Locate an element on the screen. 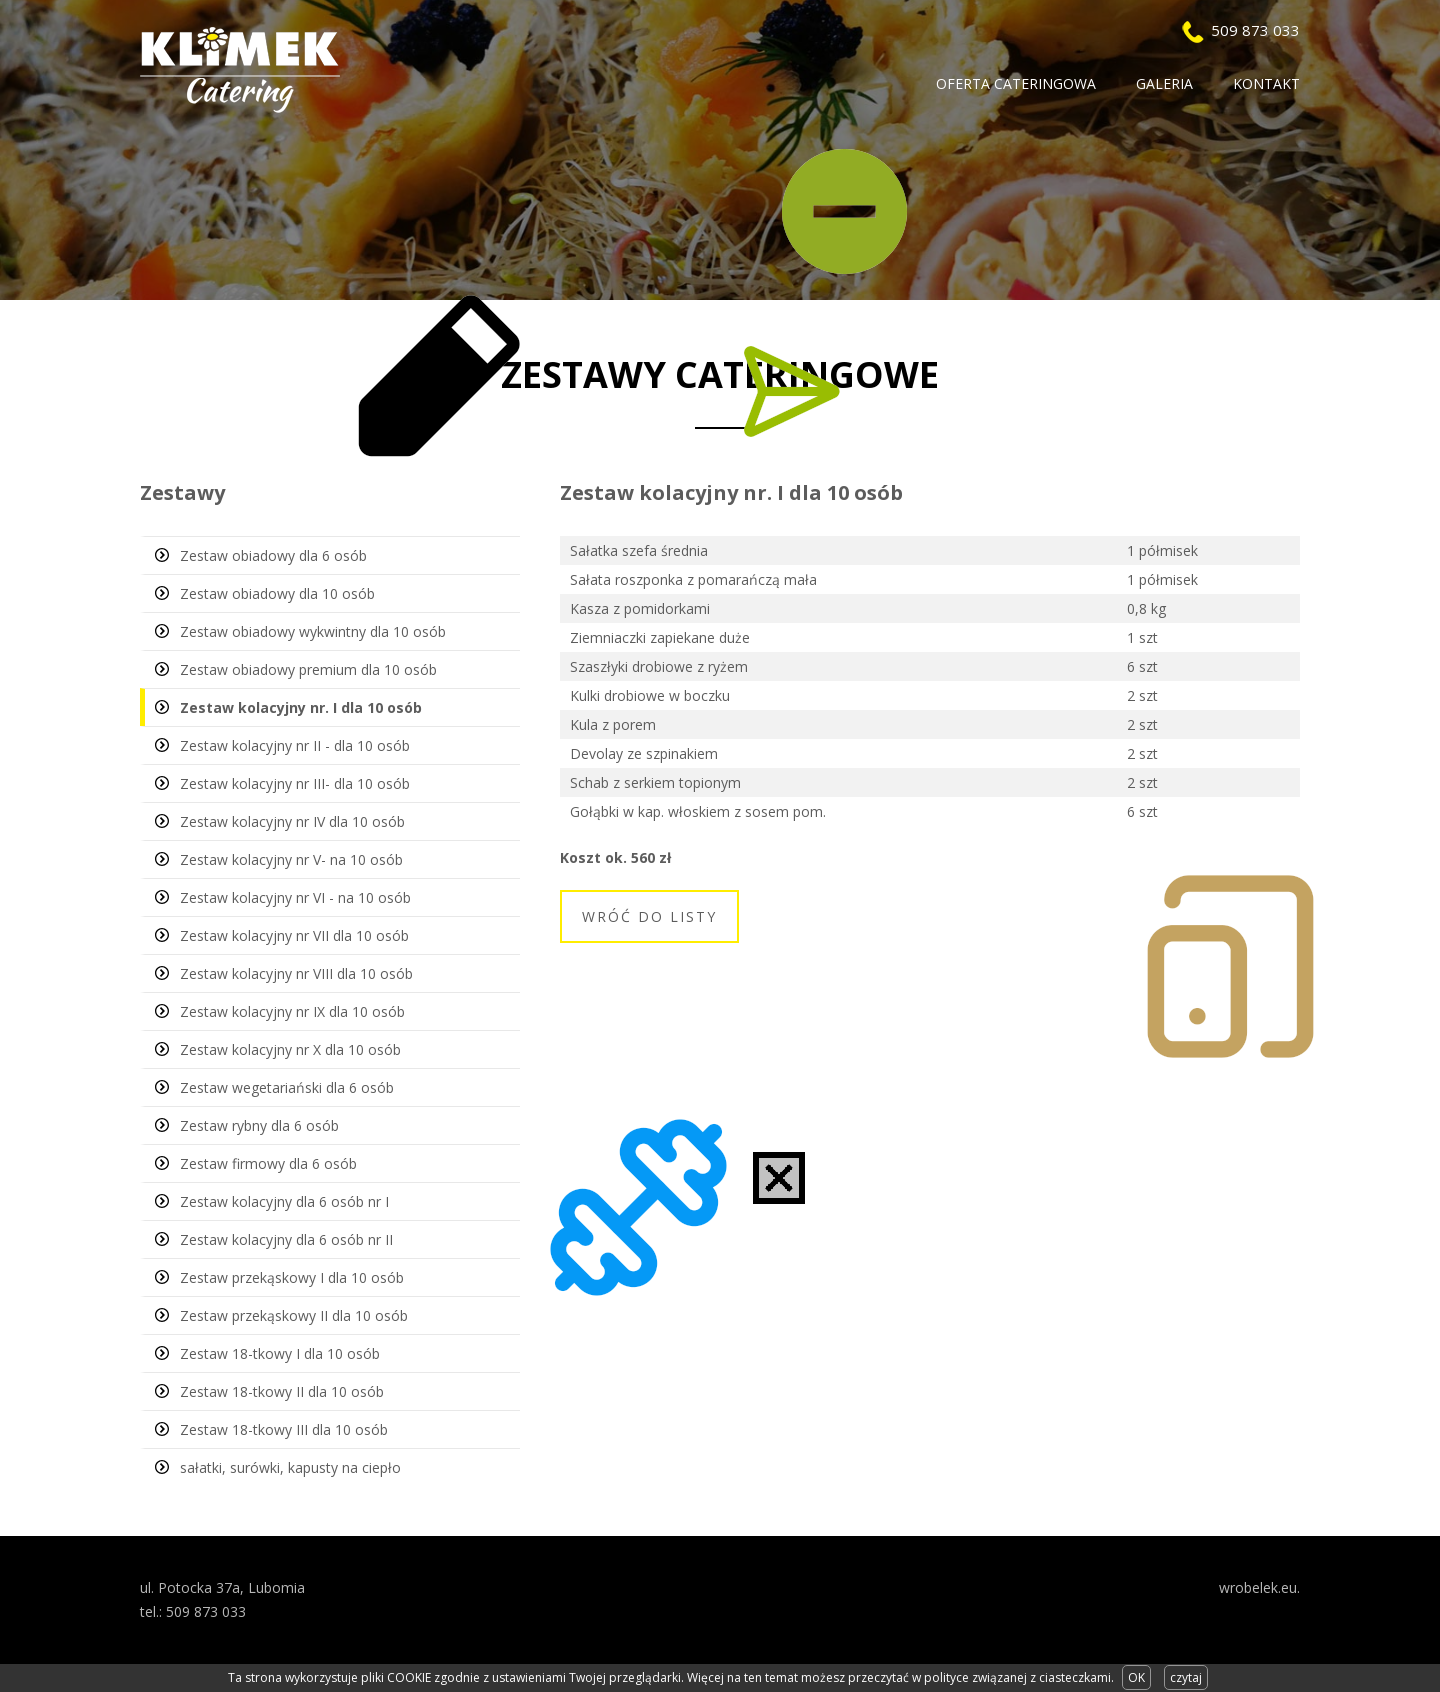 This screenshot has height=1692, width=1440. indicates a disabled or unavailable feature is located at coordinates (779, 1178).